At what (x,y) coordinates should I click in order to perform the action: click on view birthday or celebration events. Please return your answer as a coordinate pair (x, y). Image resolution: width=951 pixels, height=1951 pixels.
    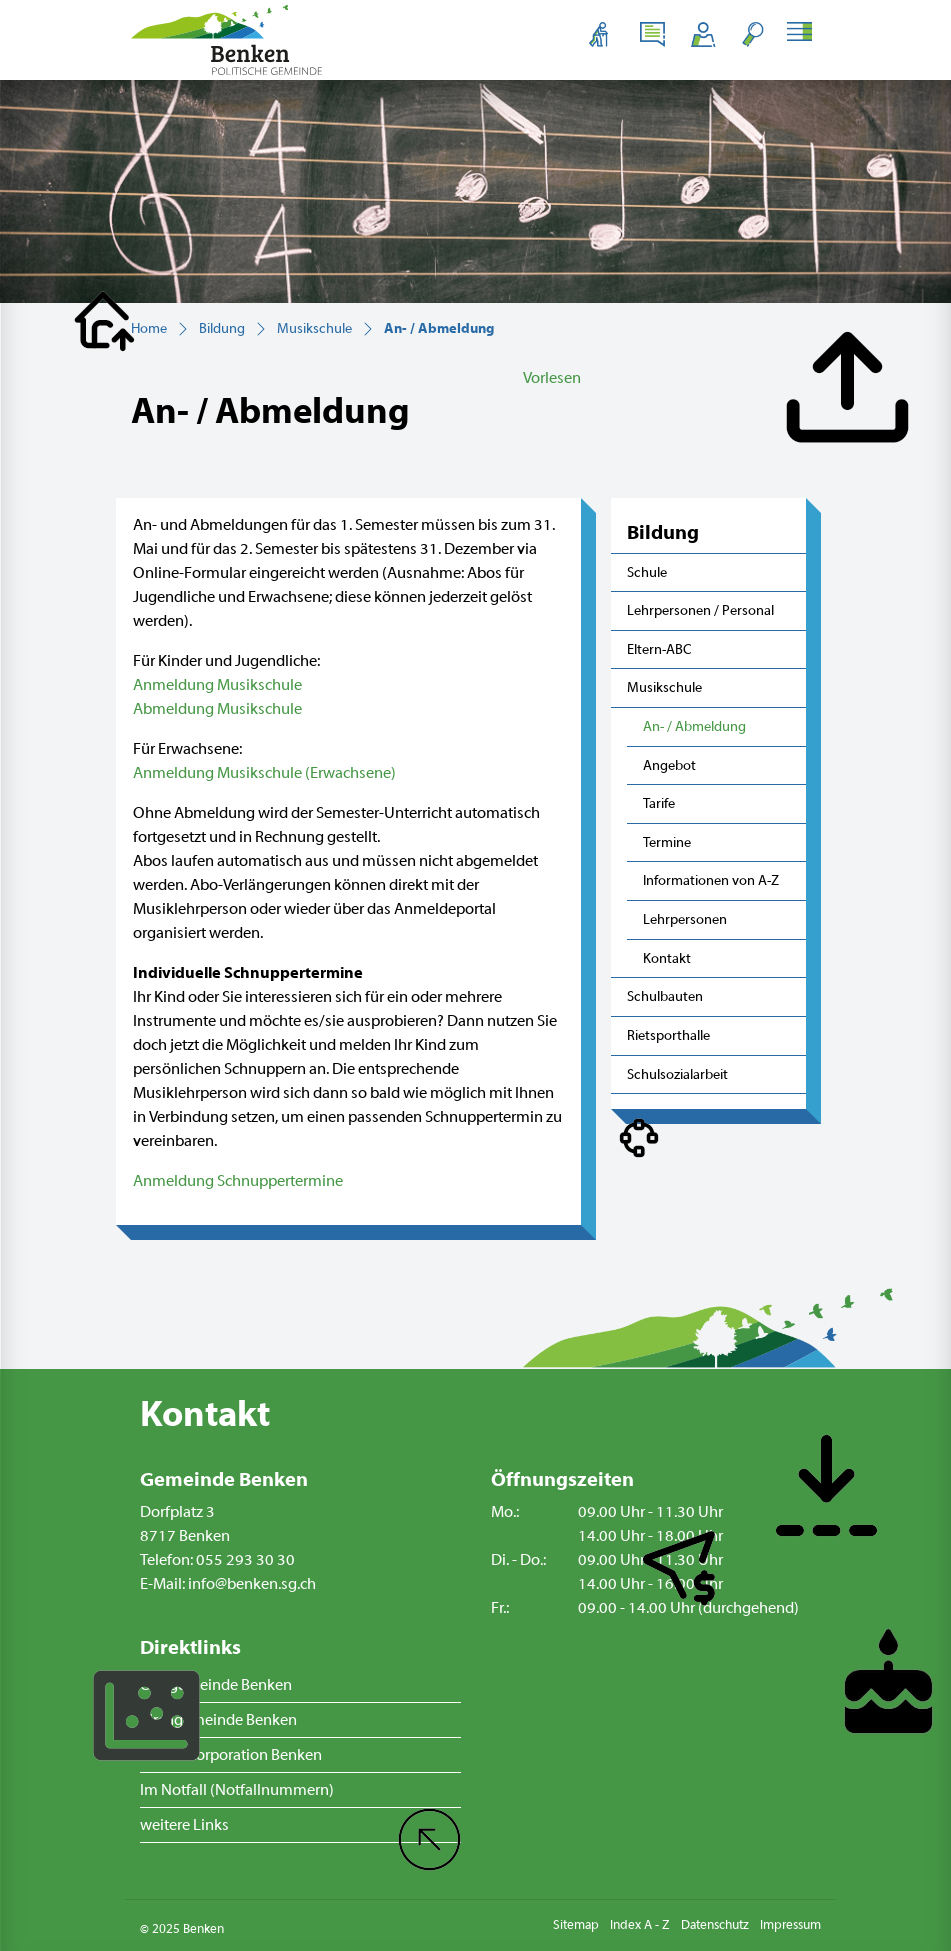
    Looking at the image, I should click on (888, 1684).